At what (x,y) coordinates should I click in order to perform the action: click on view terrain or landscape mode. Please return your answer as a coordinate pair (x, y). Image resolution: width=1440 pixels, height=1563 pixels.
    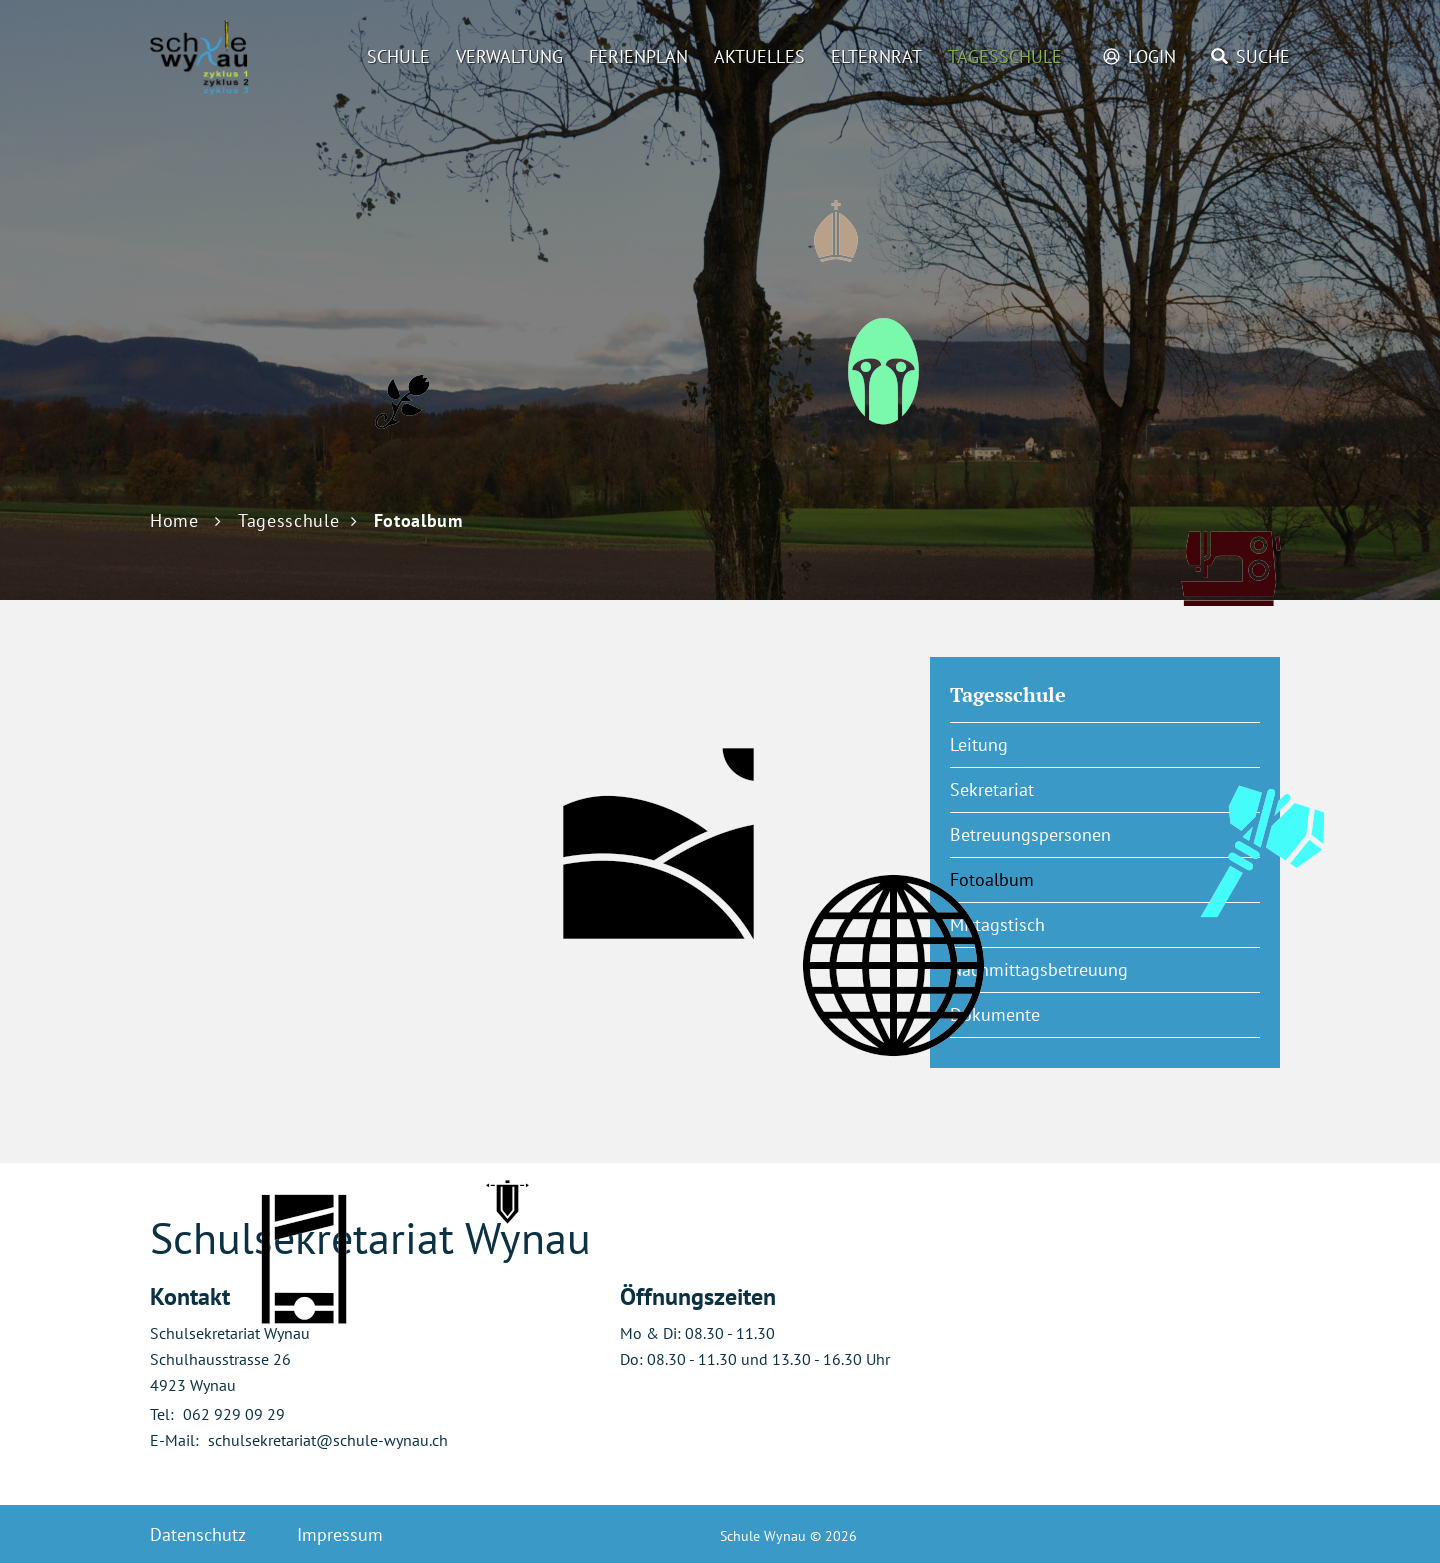
    Looking at the image, I should click on (658, 843).